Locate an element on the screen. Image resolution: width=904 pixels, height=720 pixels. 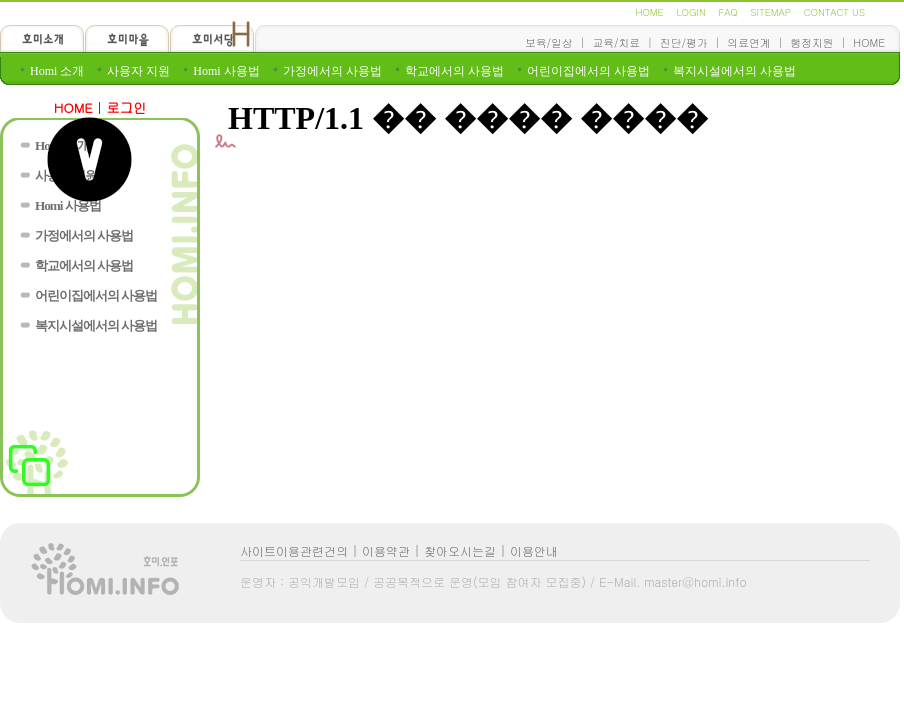
copy to clipboard is located at coordinates (29, 465).